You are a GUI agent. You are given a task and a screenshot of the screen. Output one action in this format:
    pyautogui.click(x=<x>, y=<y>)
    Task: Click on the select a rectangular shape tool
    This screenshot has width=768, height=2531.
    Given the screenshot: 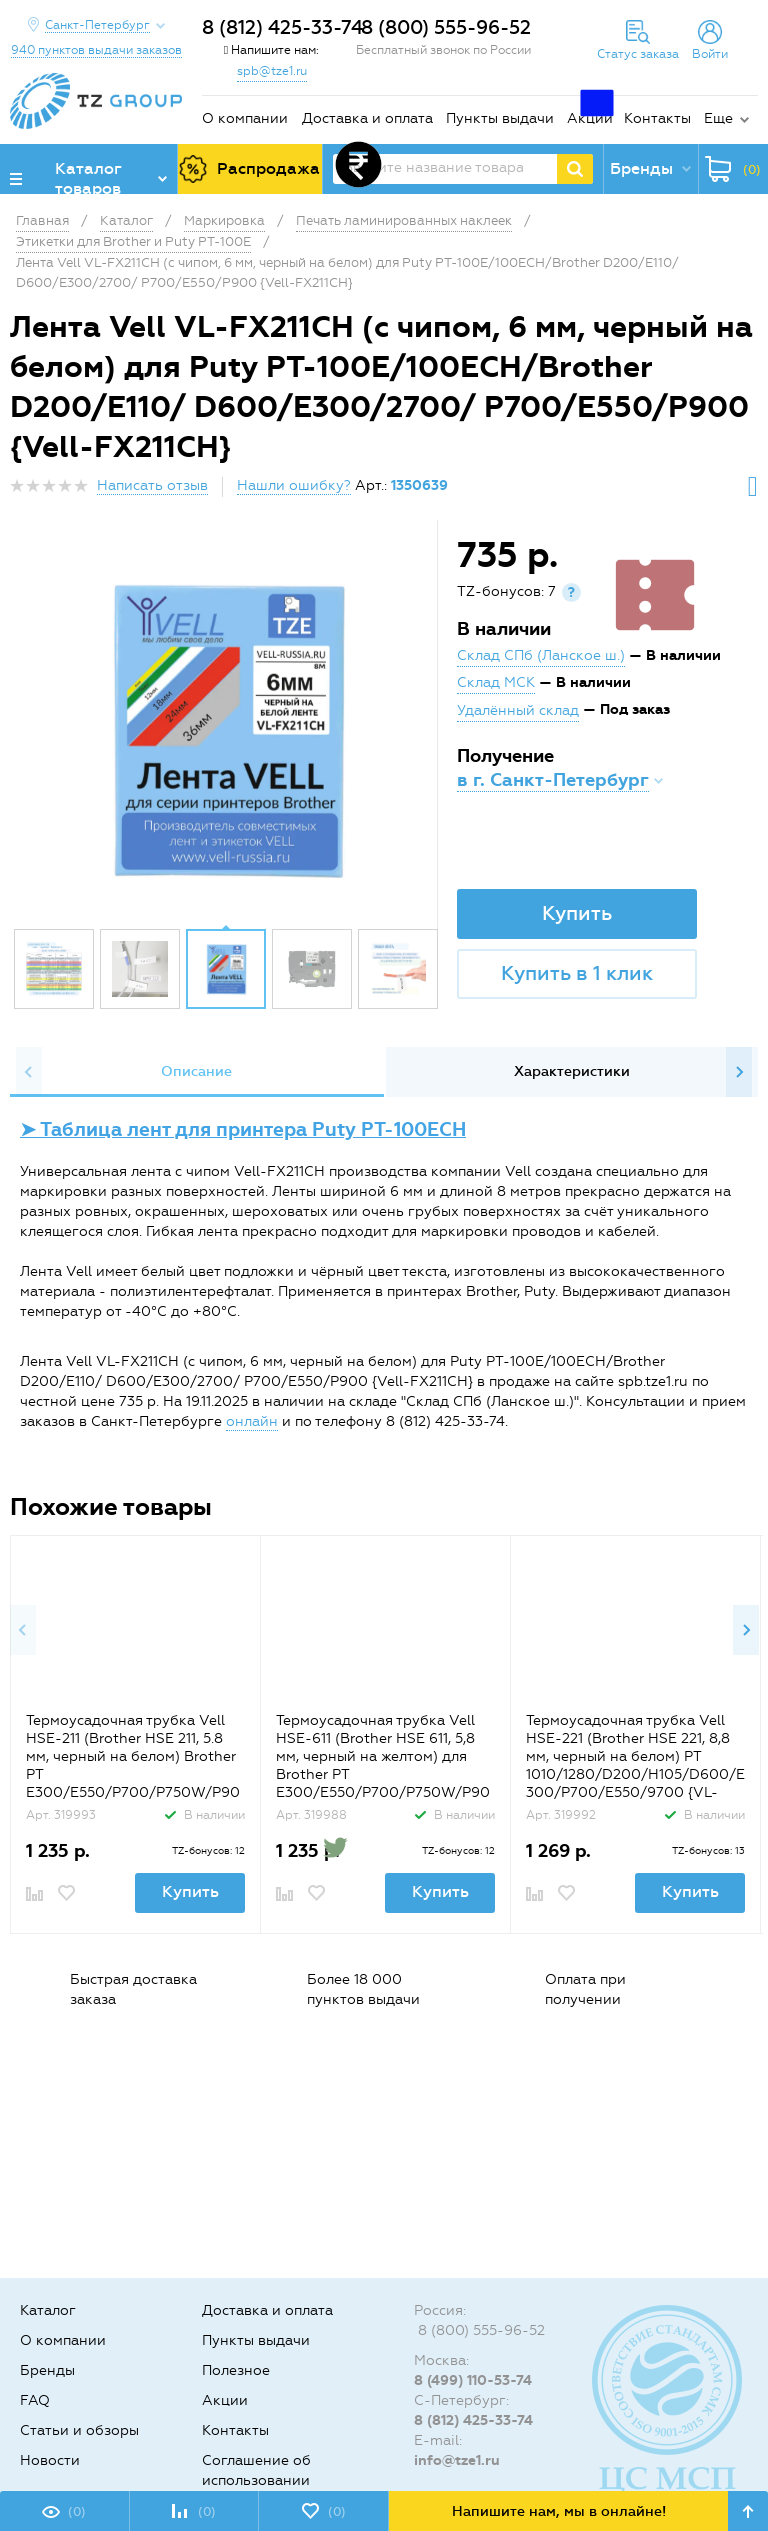 What is the action you would take?
    pyautogui.click(x=597, y=103)
    